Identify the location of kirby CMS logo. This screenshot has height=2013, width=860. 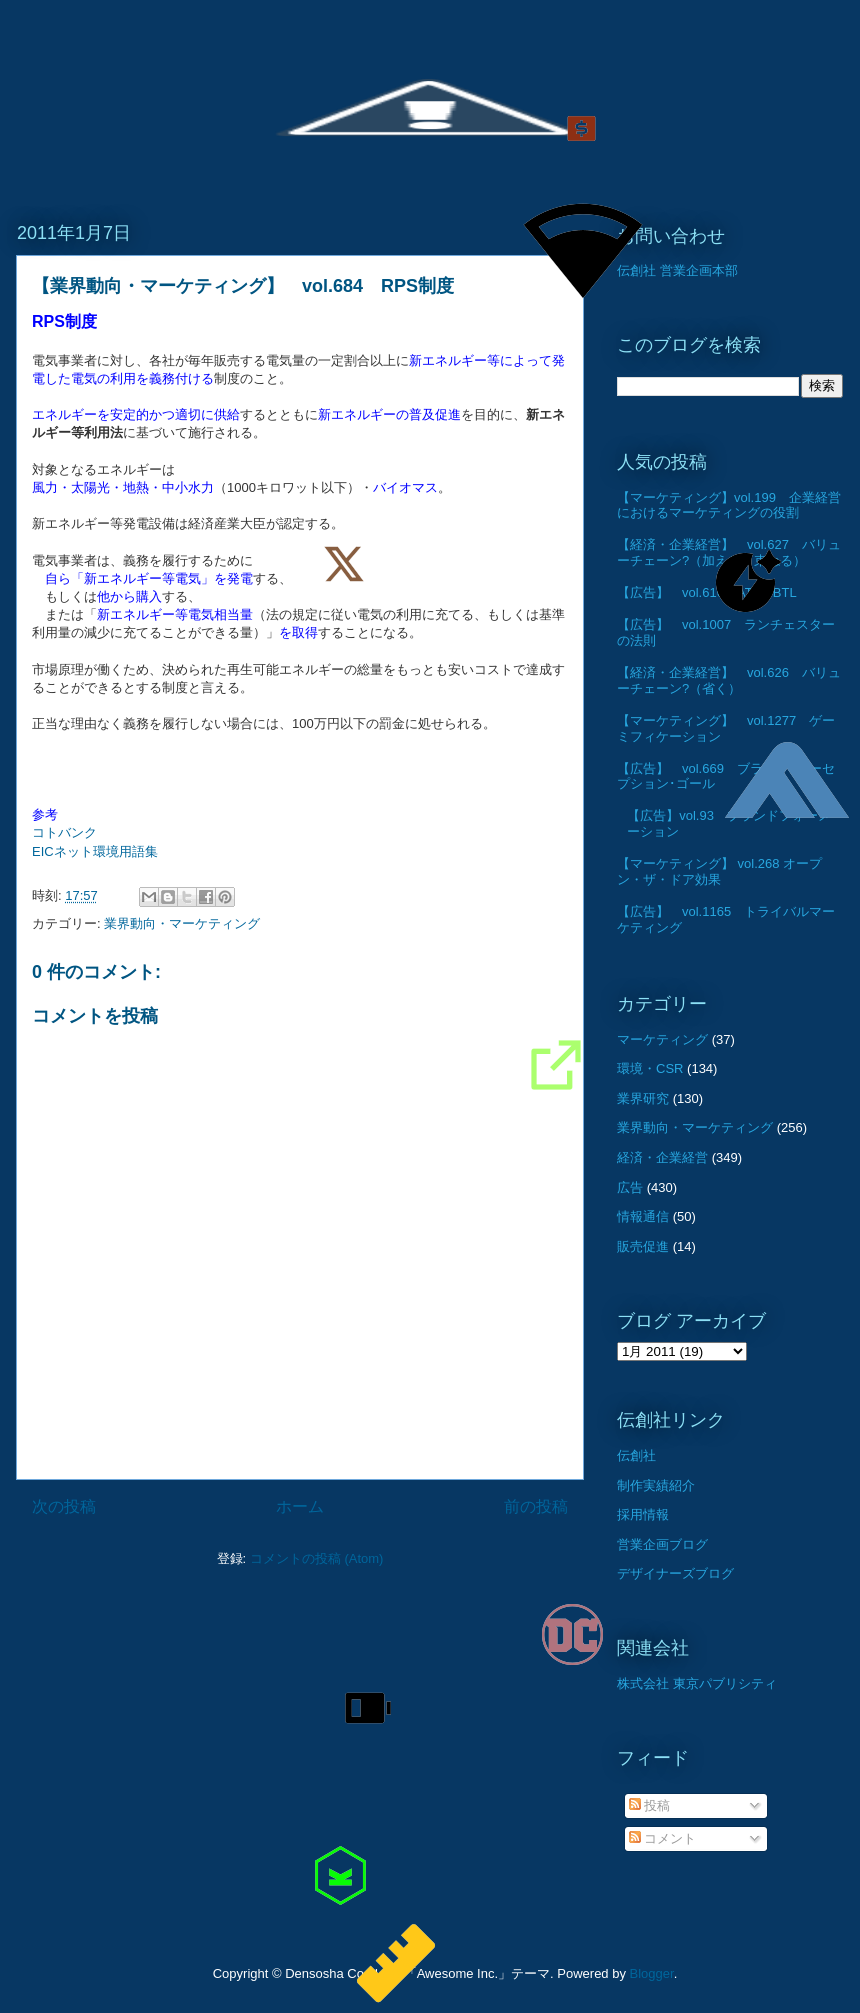
(340, 1875).